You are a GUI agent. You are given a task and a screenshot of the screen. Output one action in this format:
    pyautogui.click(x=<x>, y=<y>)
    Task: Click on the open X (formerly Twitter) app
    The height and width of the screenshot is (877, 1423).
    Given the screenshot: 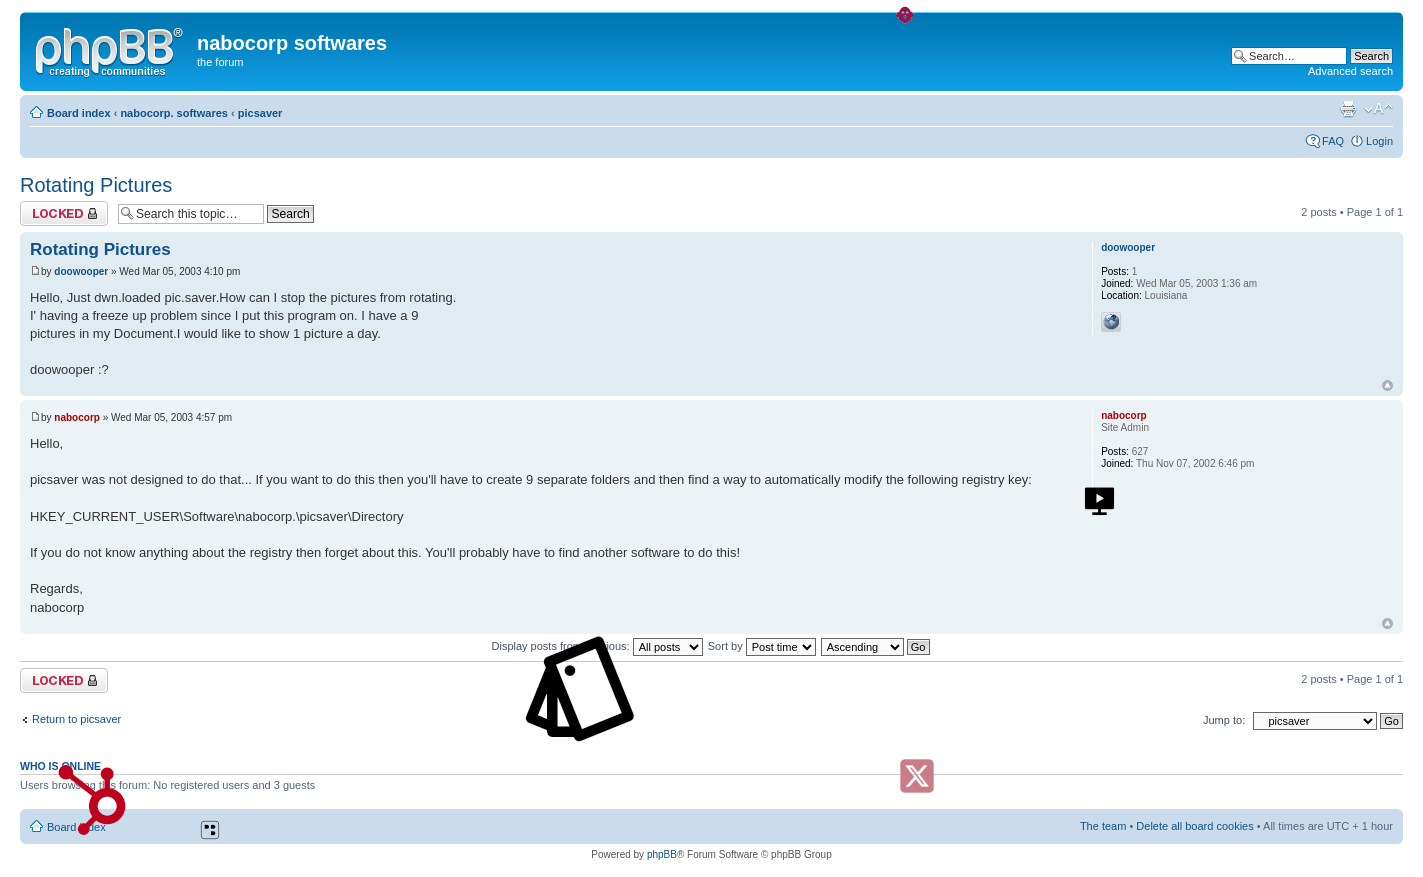 What is the action you would take?
    pyautogui.click(x=917, y=776)
    